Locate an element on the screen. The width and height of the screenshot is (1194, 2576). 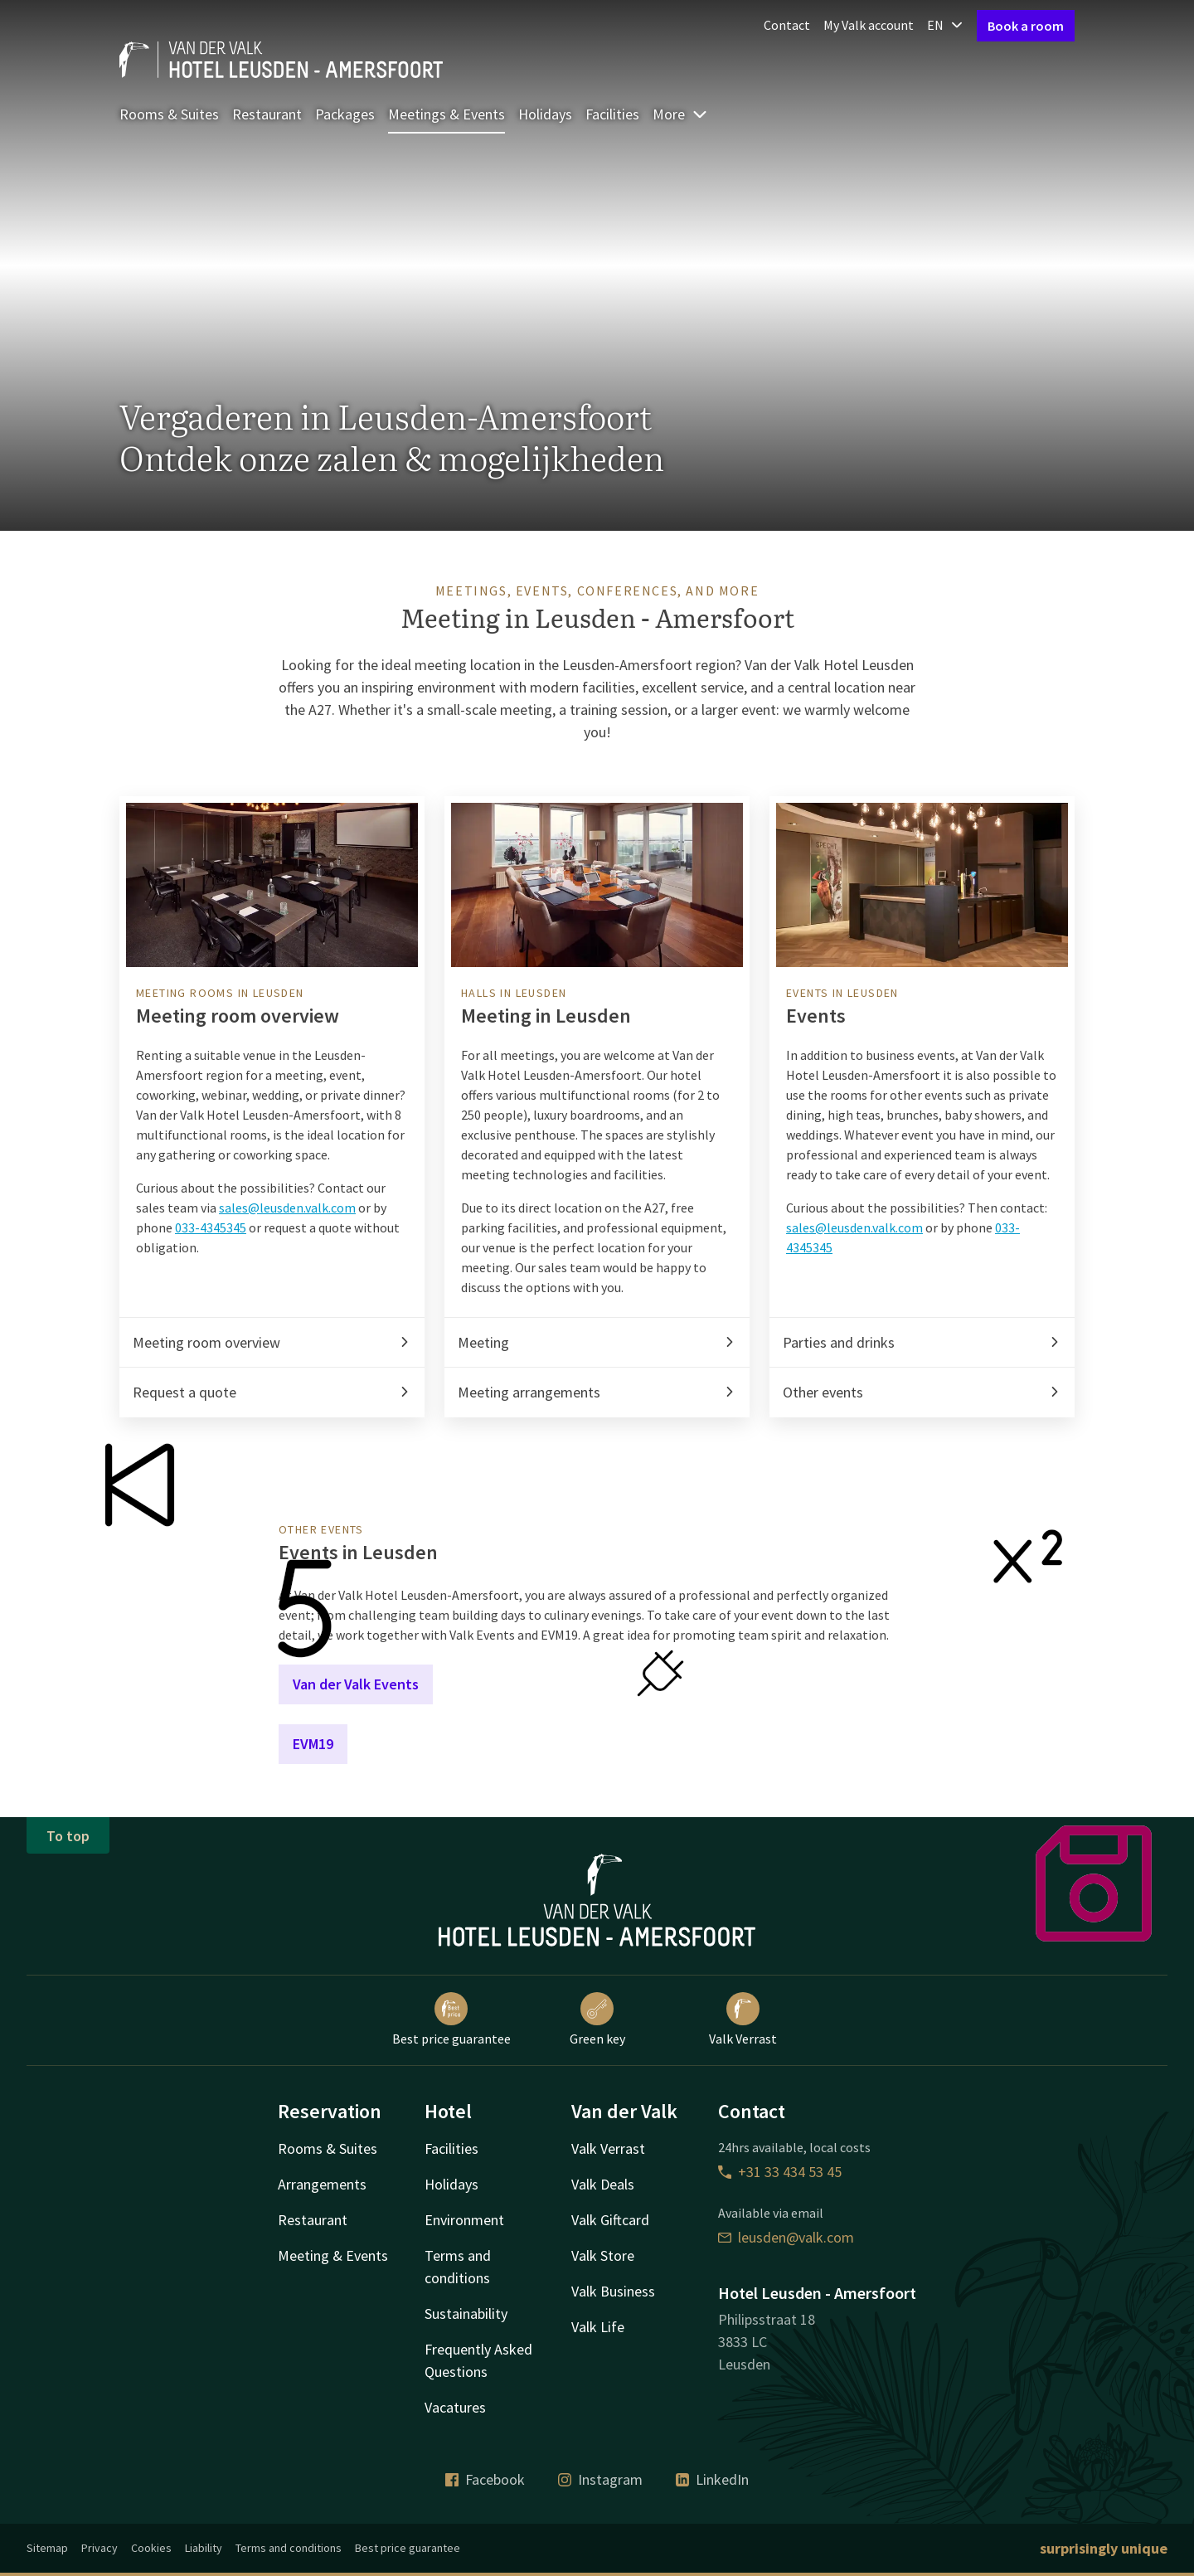
skip to previous track is located at coordinates (139, 1485).